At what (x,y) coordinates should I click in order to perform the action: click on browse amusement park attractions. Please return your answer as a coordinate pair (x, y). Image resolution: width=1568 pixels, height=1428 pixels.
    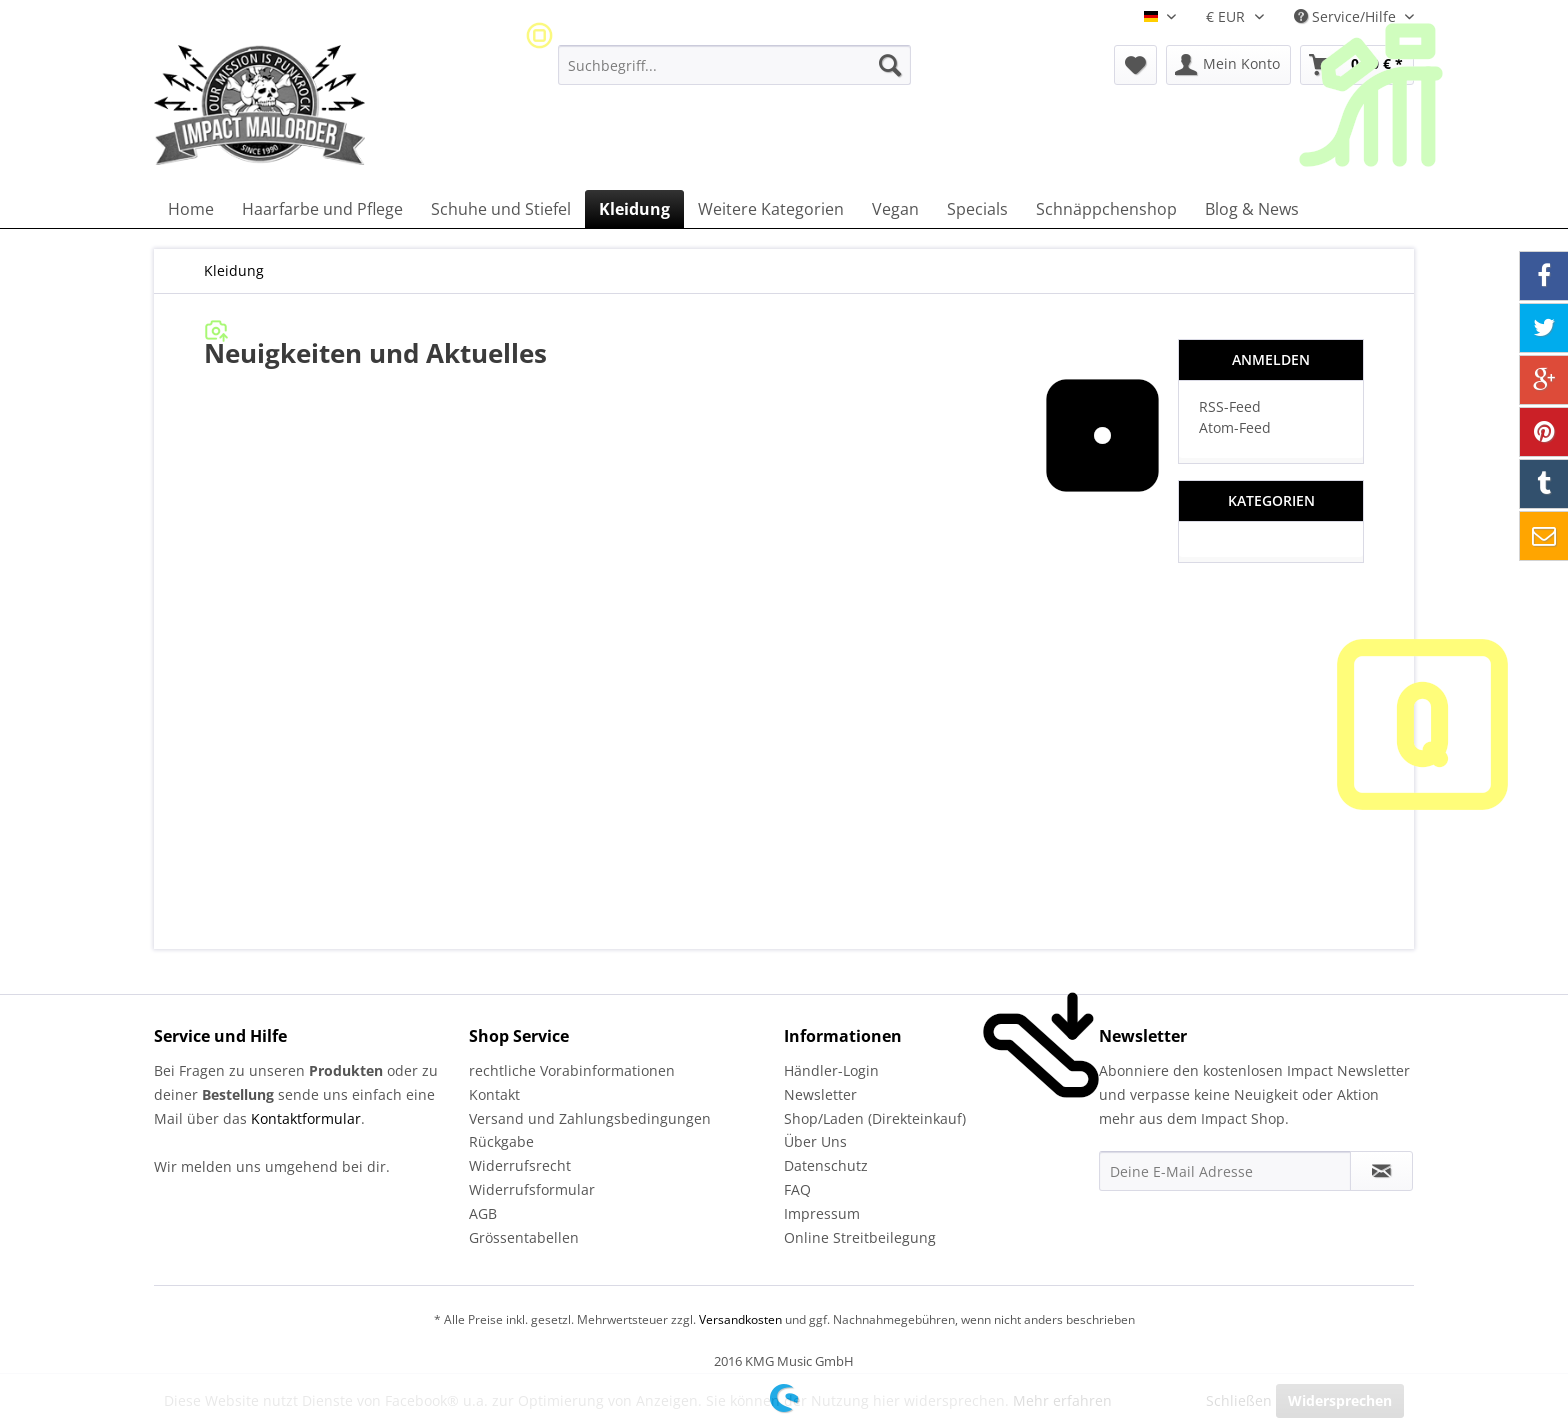
    Looking at the image, I should click on (1371, 95).